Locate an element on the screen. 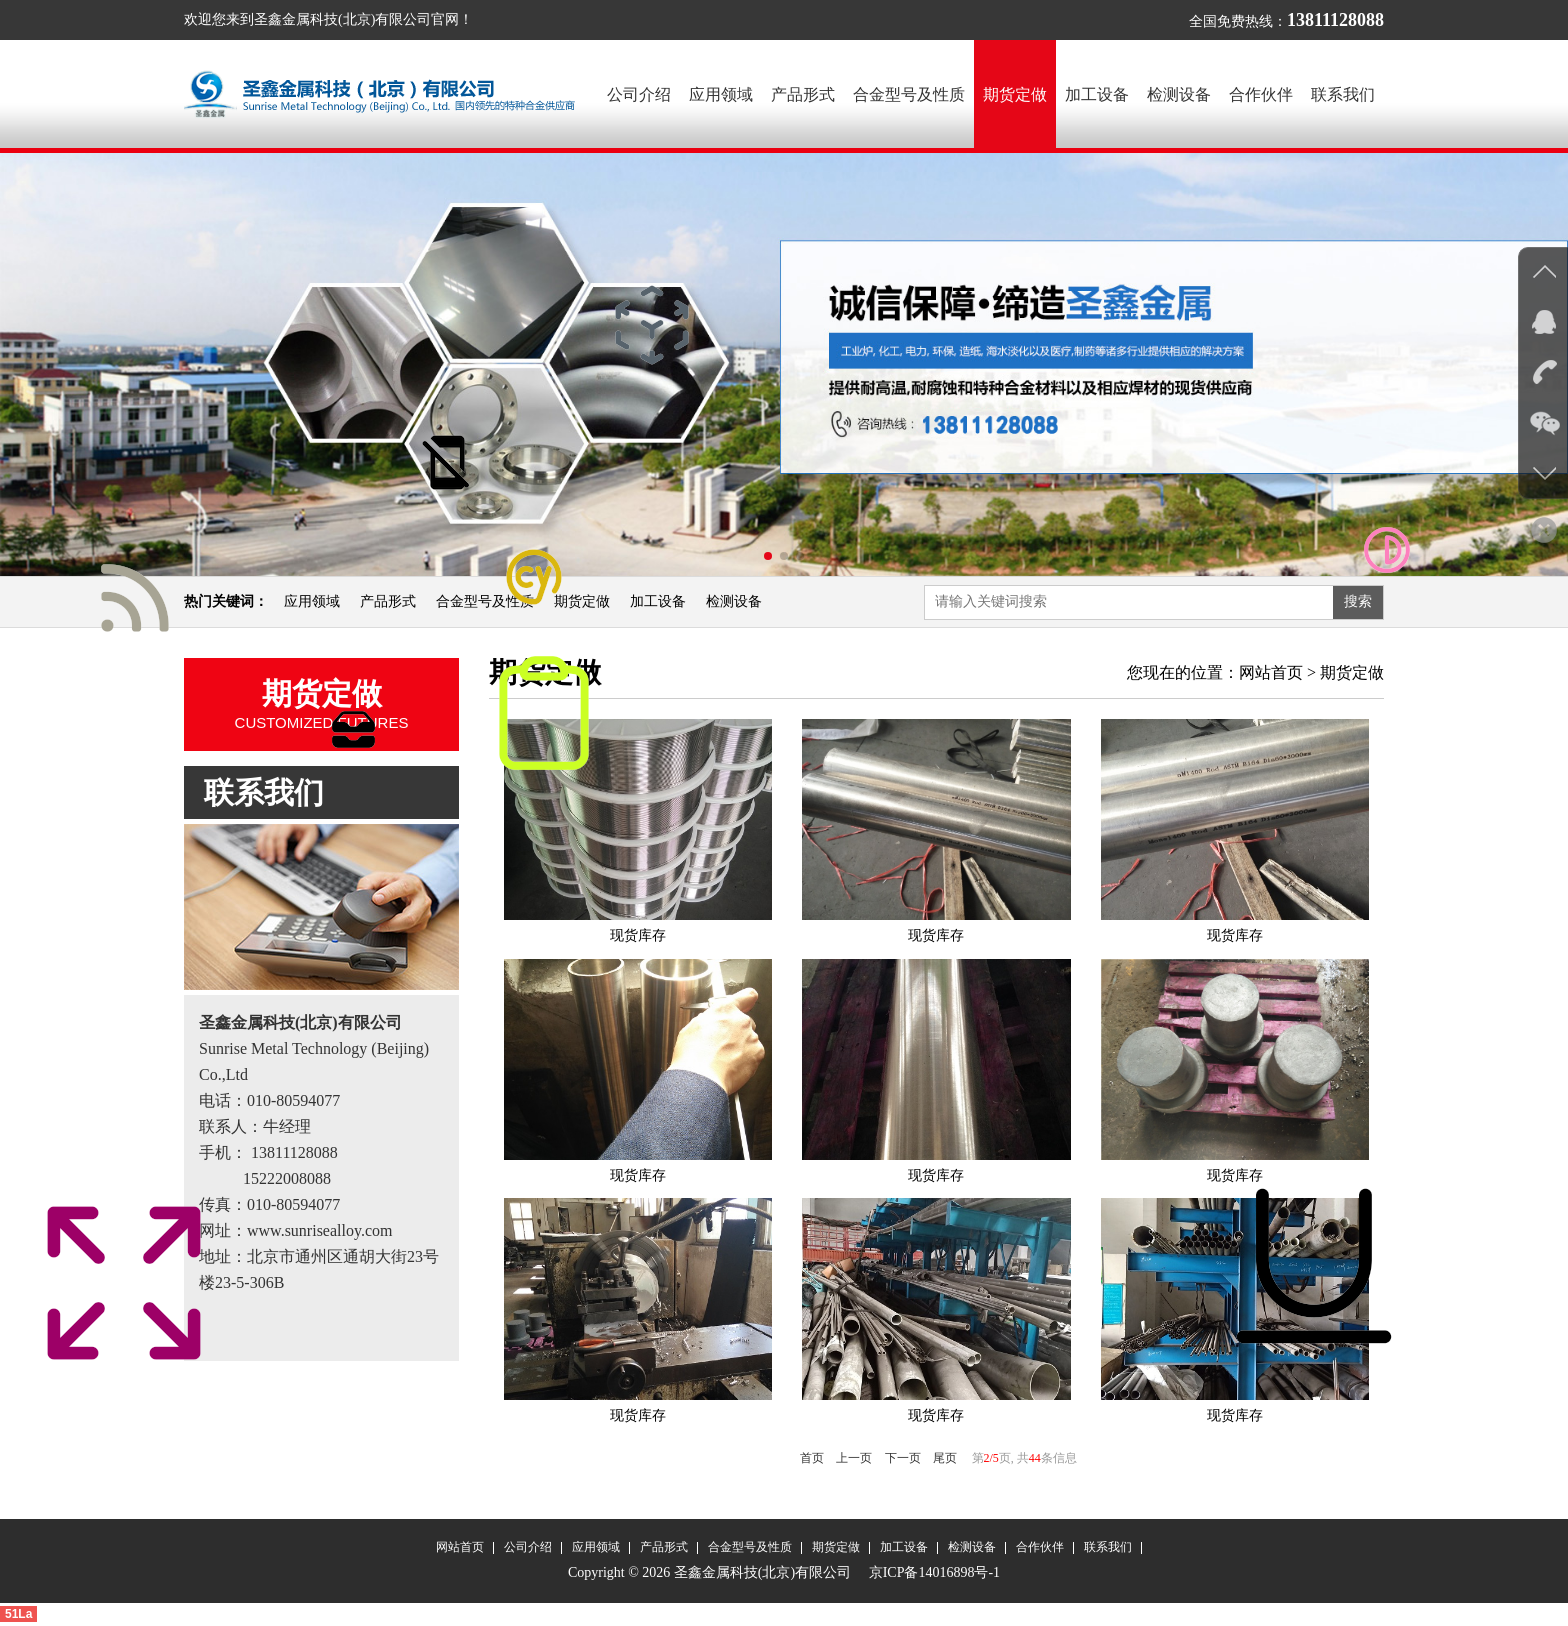  adjust display contrast settings is located at coordinates (1387, 550).